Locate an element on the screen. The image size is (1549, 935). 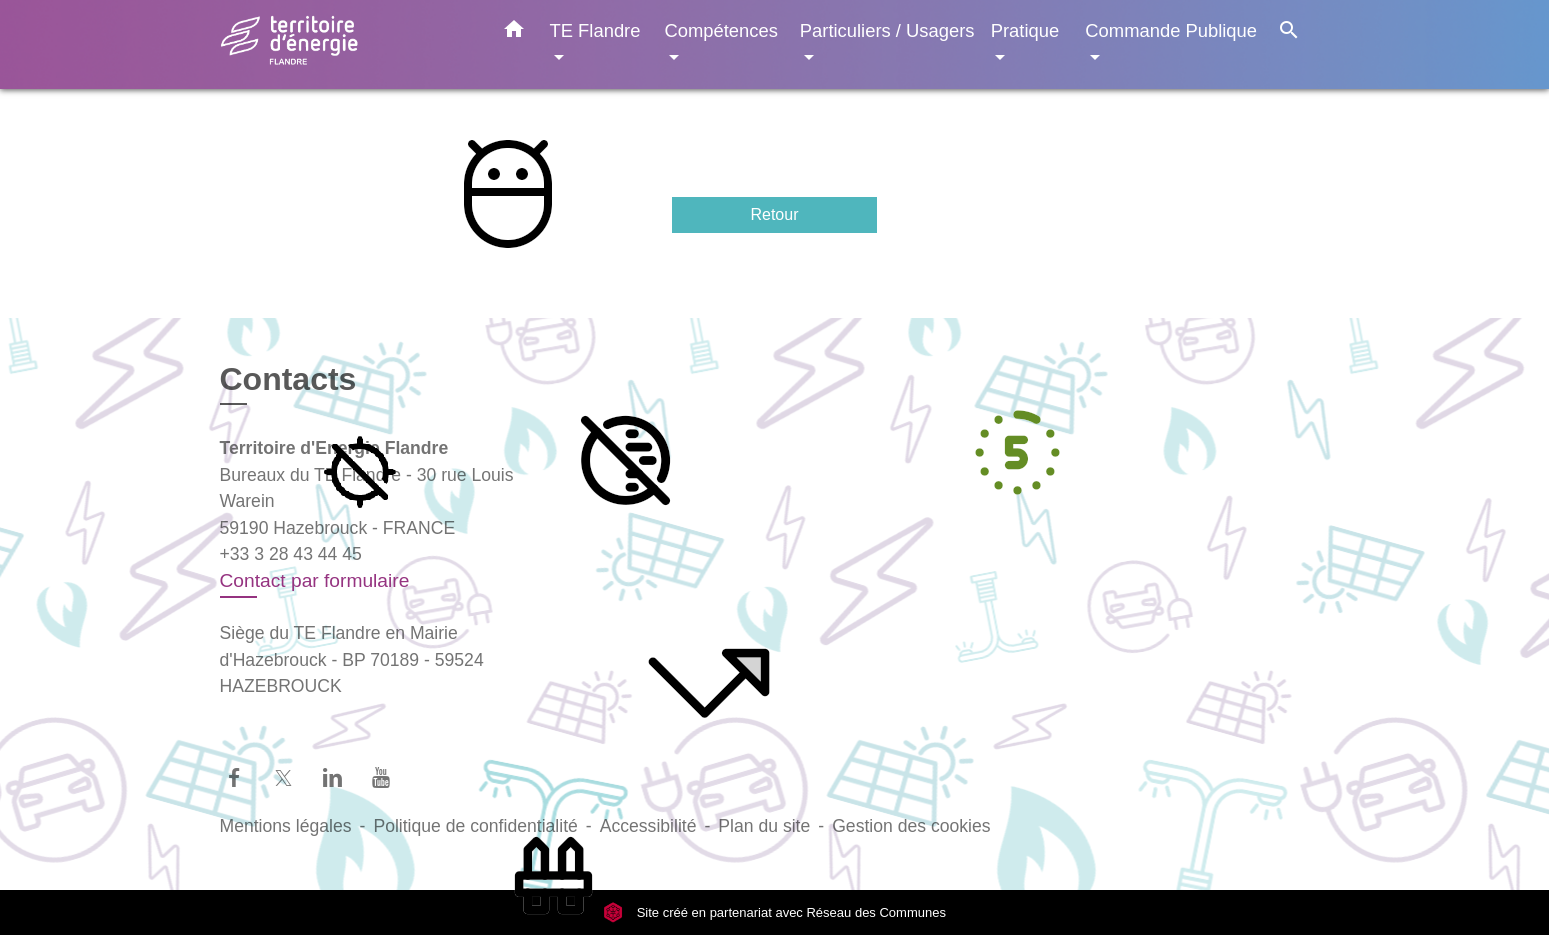
location services are disabled is located at coordinates (360, 472).